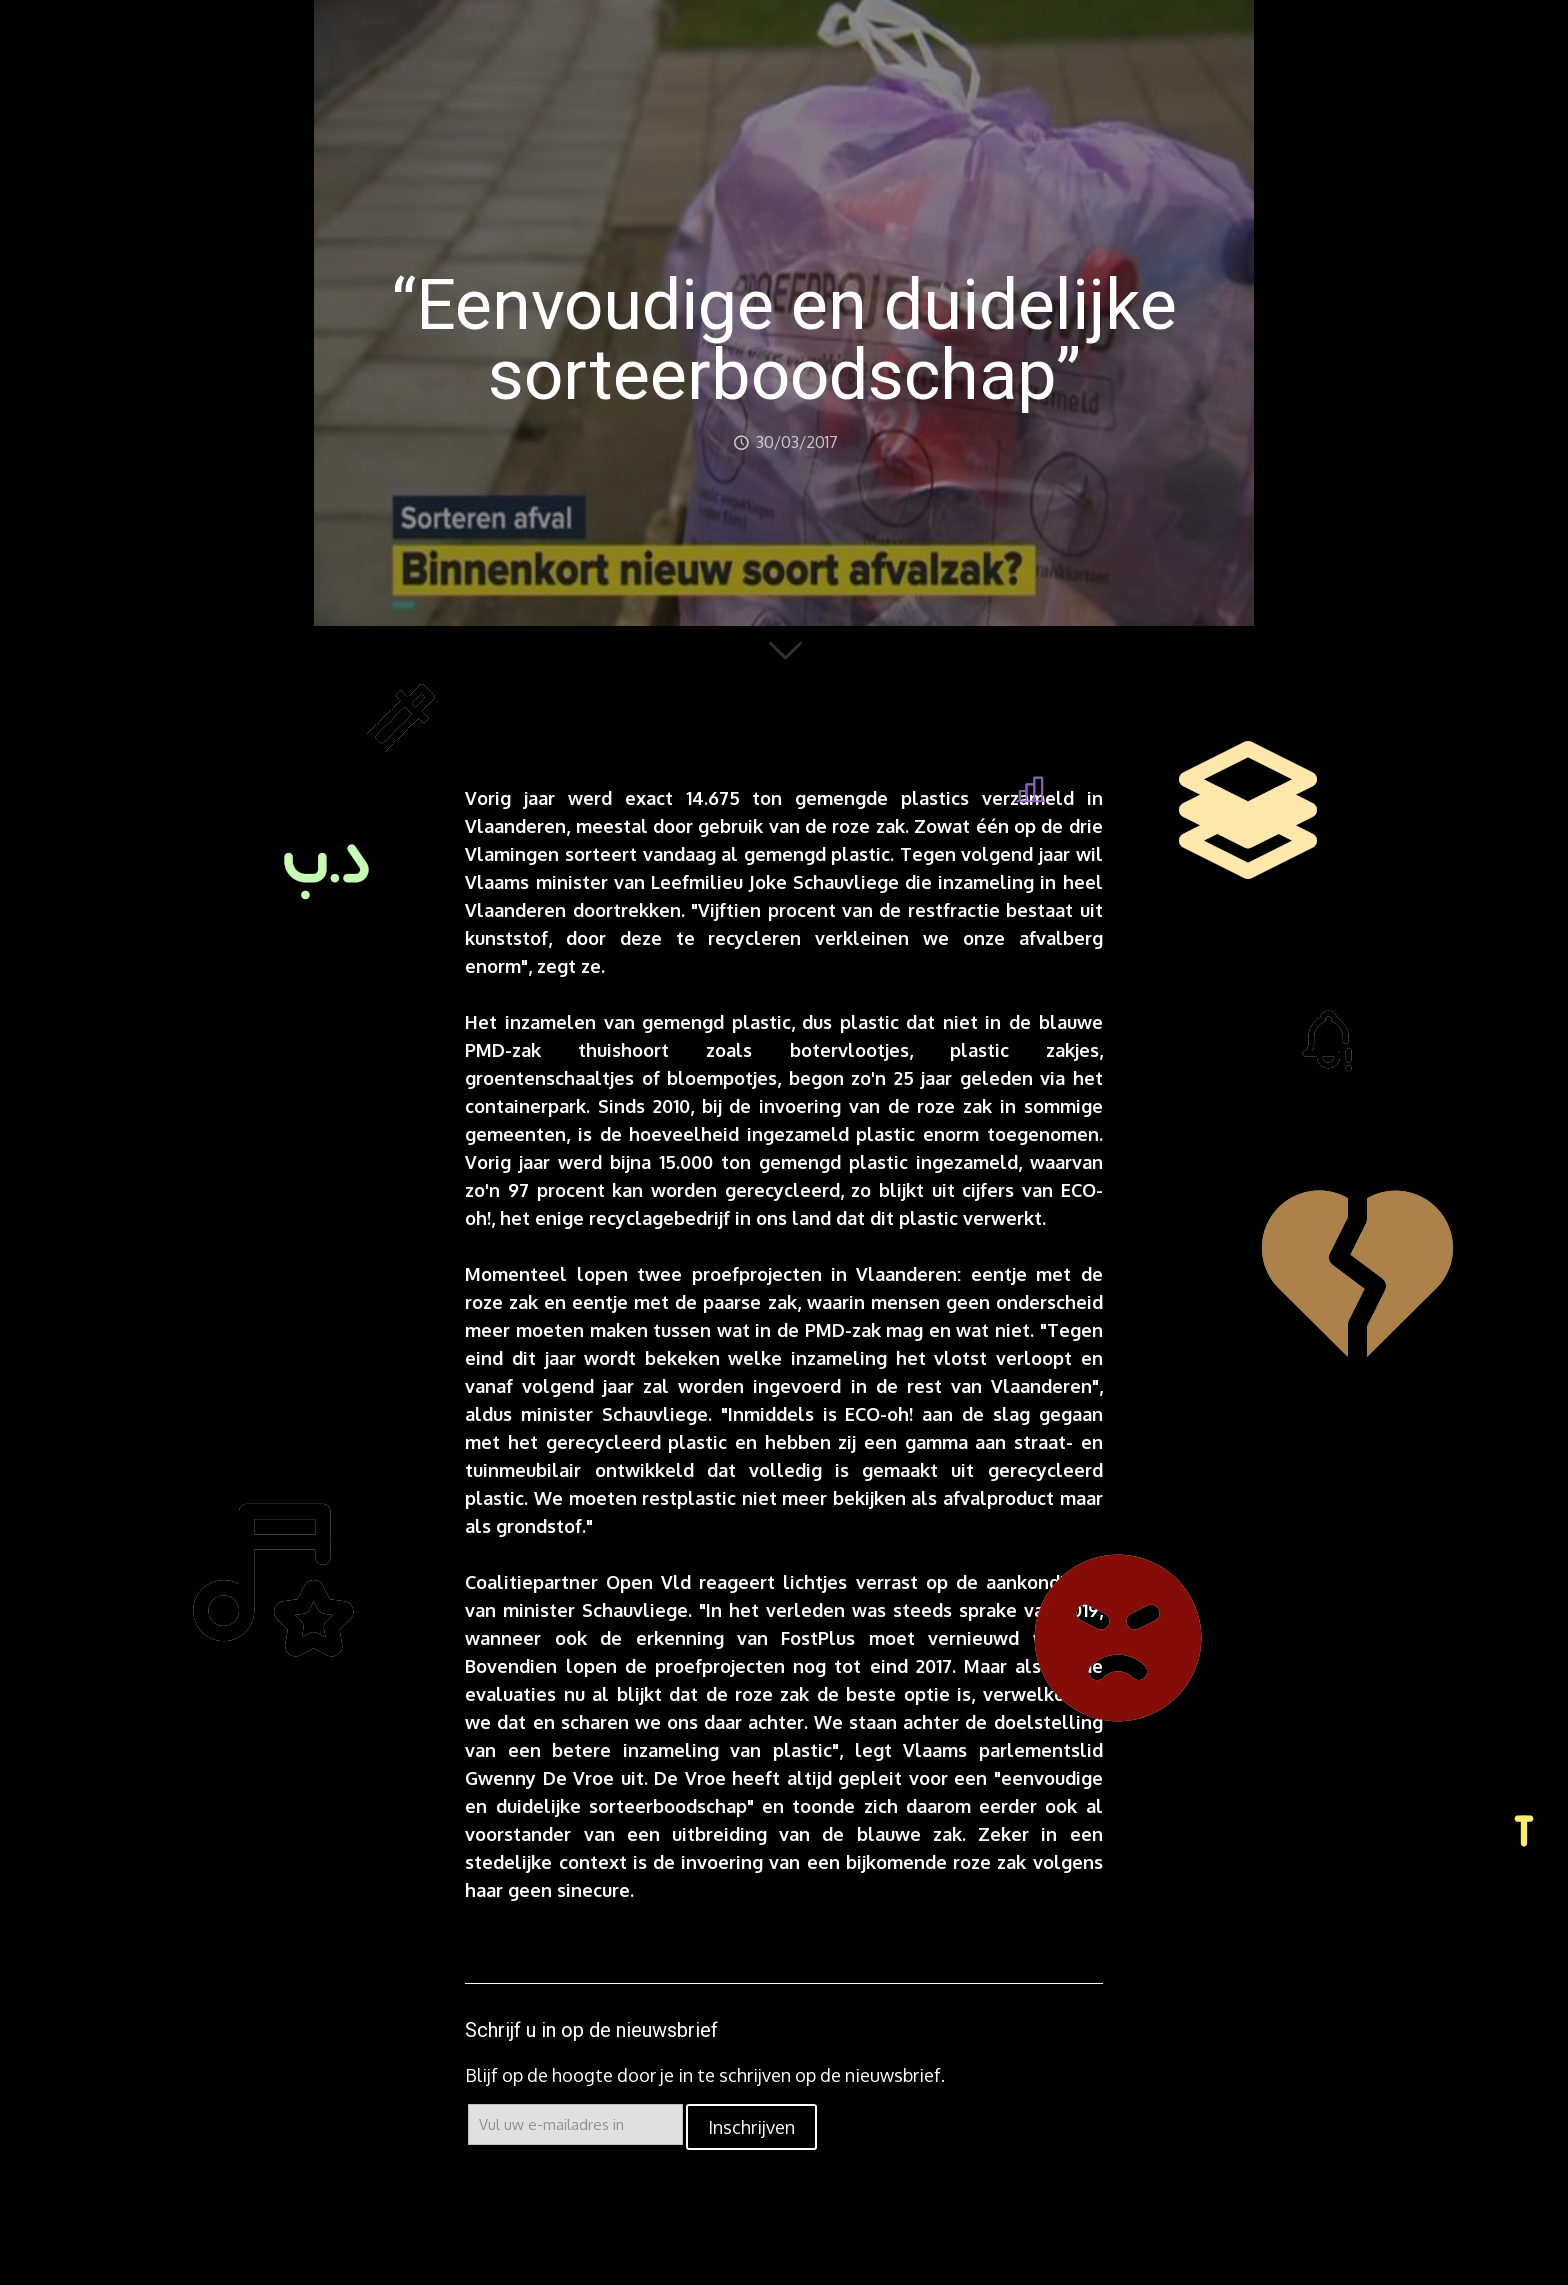  Describe the element at coordinates (1248, 810) in the screenshot. I see `view middle layer in a stack` at that location.